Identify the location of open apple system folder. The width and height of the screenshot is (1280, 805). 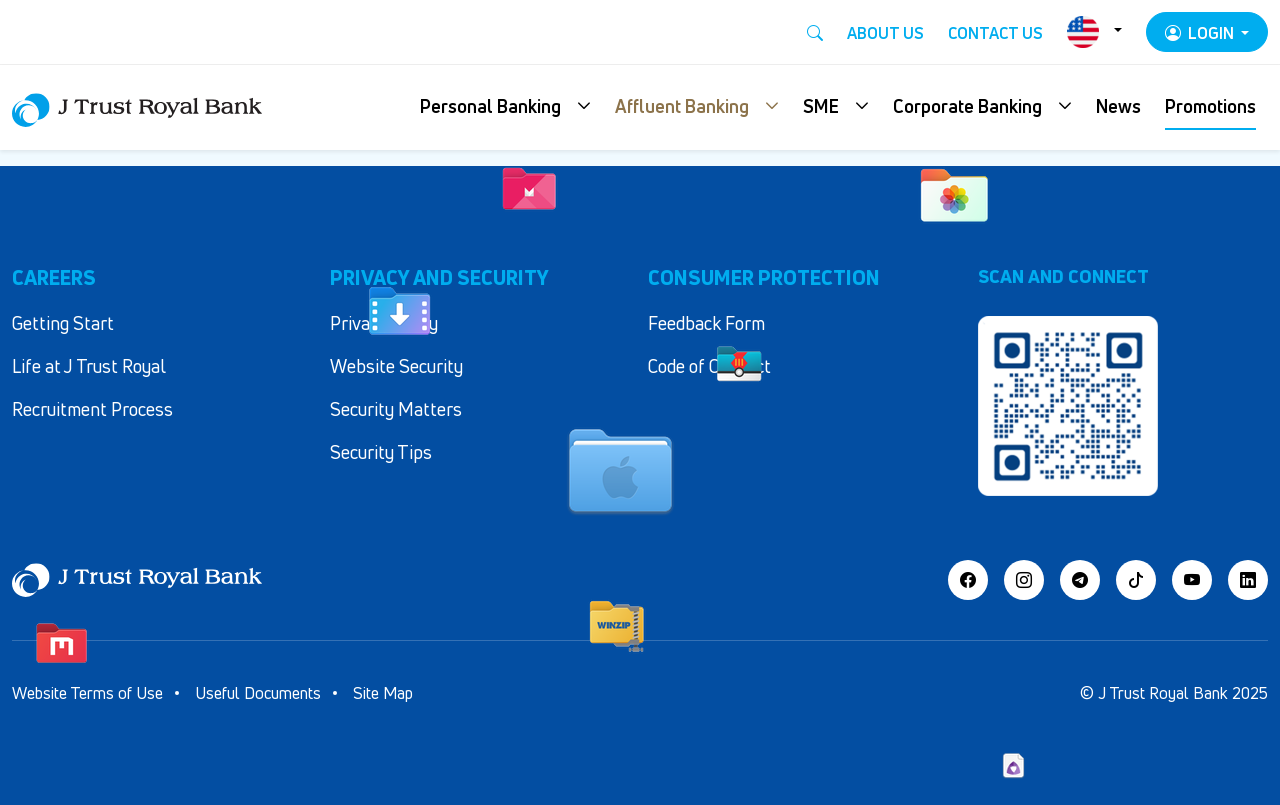
(620, 470).